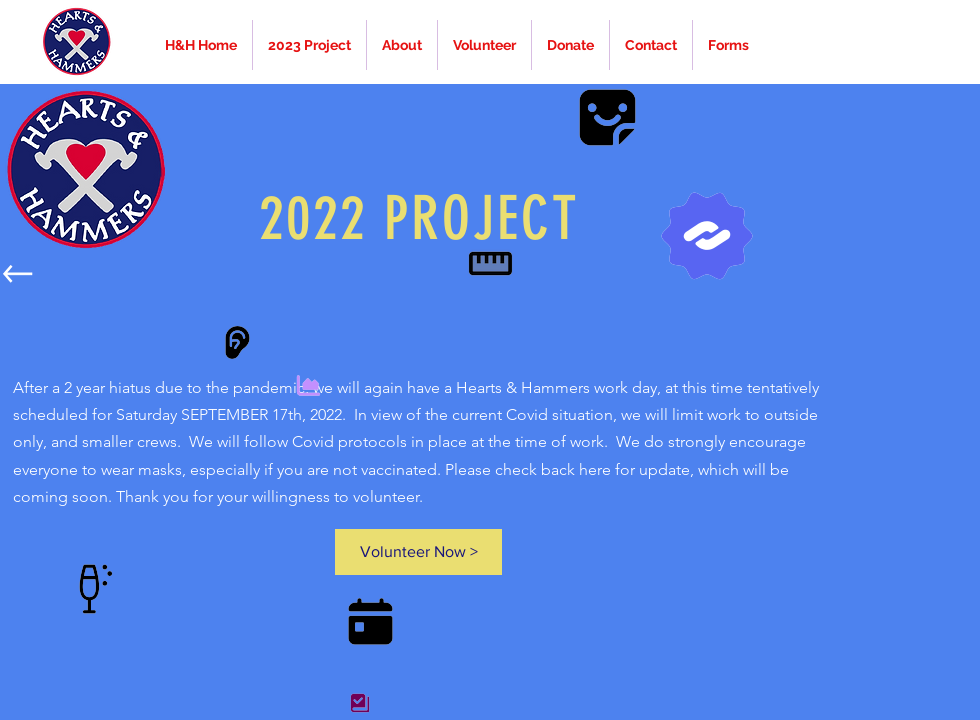  I want to click on view server rules channel, so click(360, 703).